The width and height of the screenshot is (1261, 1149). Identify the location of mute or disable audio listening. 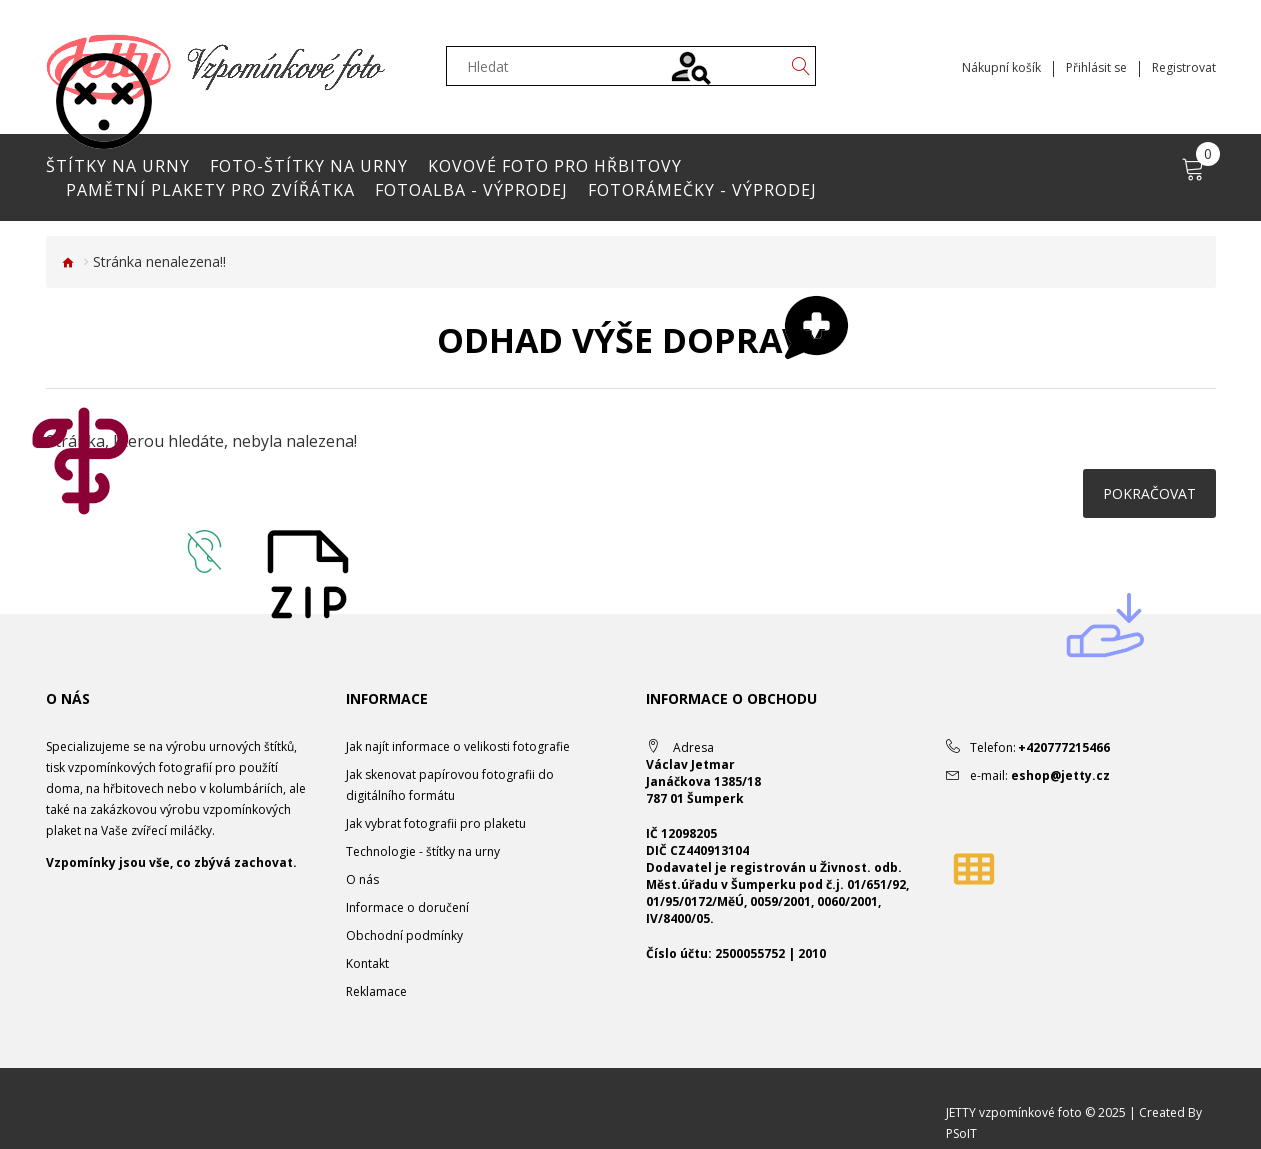
(204, 551).